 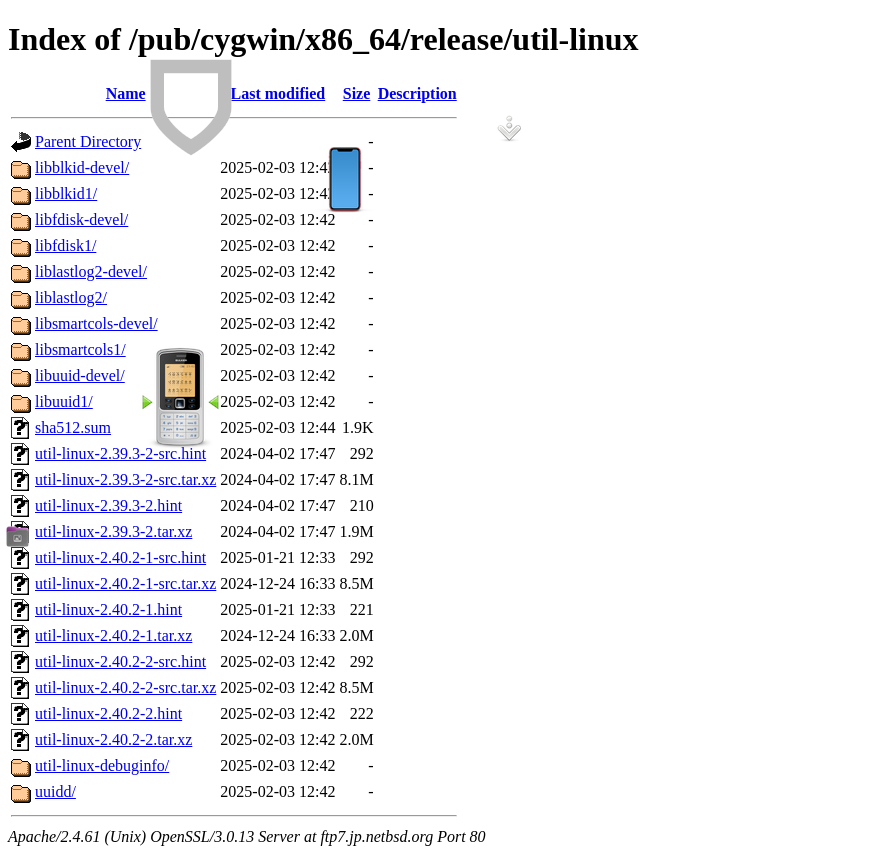 I want to click on scroll down or view more content, so click(x=509, y=129).